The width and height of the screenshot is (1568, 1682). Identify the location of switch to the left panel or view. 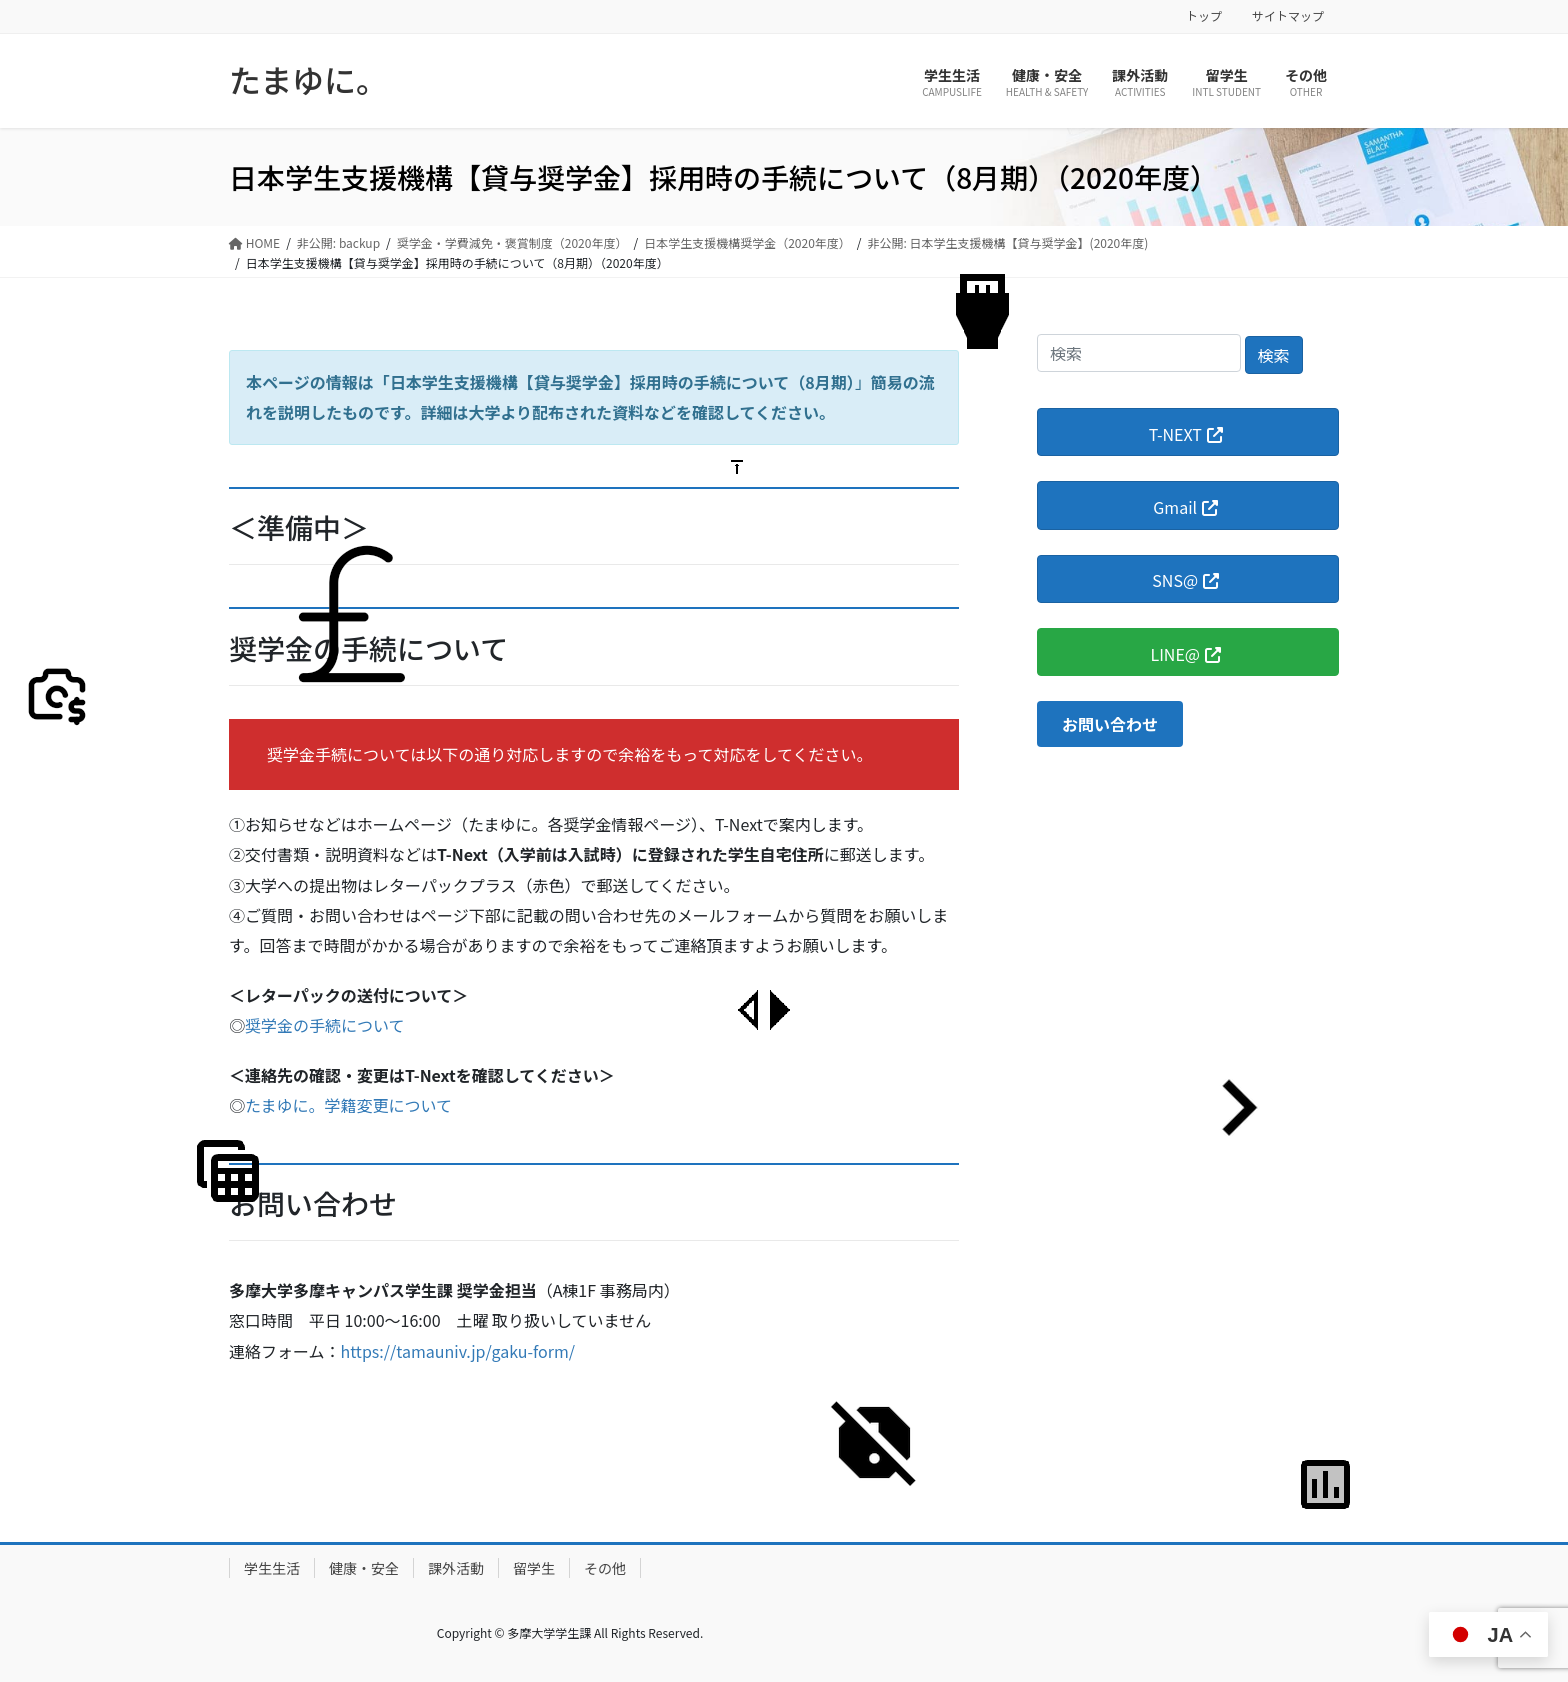
(764, 1010).